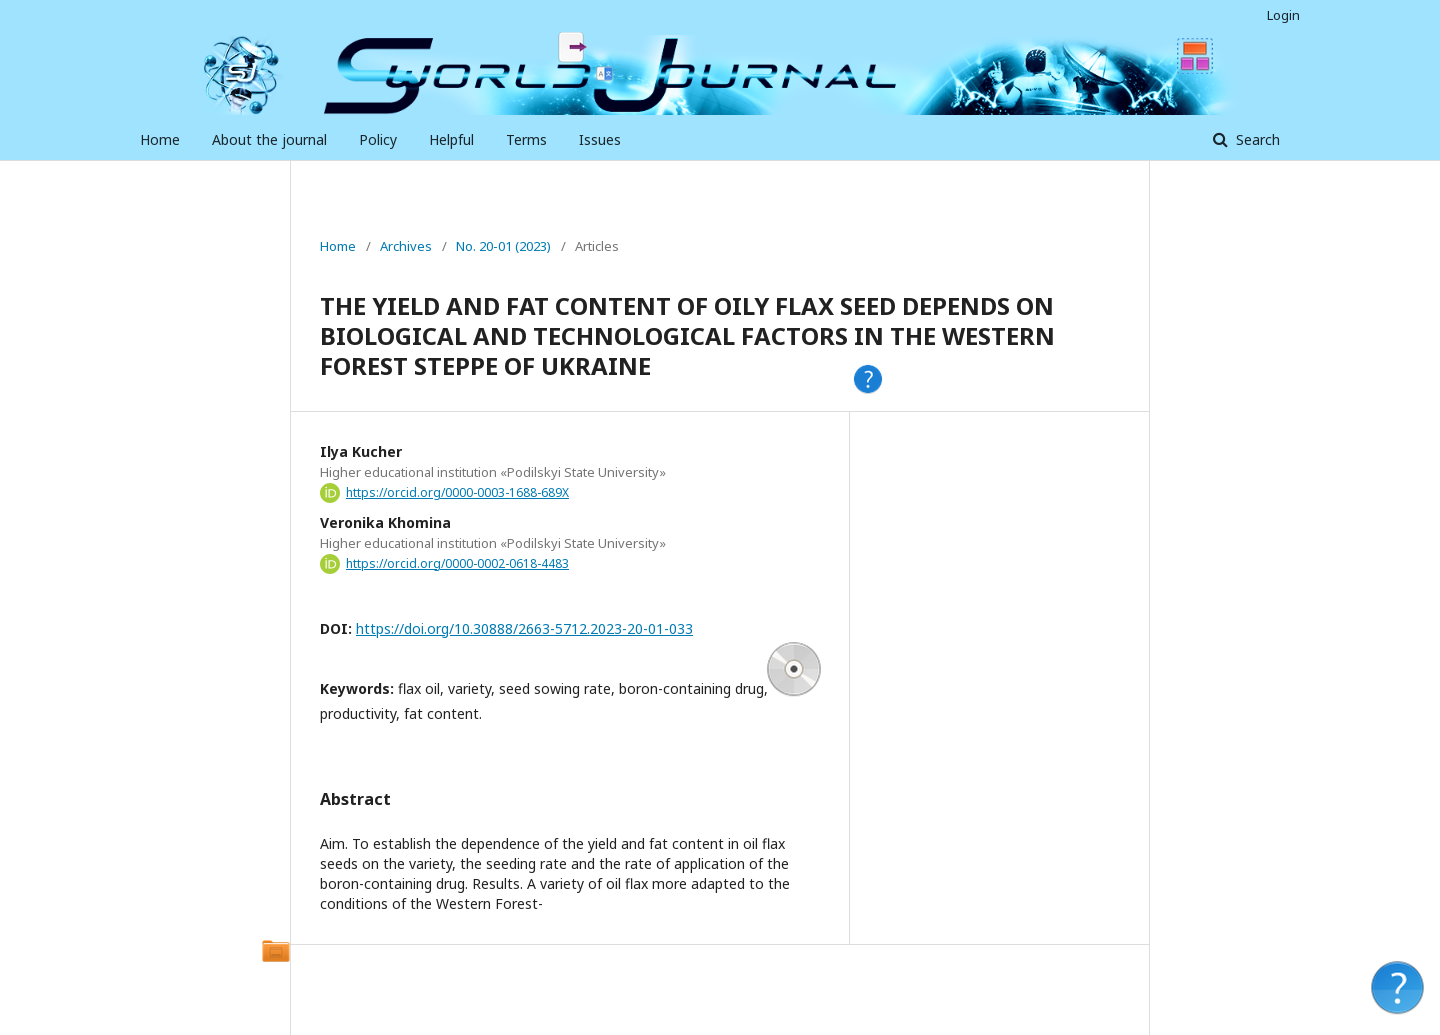 This screenshot has height=1035, width=1440. What do you see at coordinates (794, 669) in the screenshot?
I see `access cd/dvd drive` at bounding box center [794, 669].